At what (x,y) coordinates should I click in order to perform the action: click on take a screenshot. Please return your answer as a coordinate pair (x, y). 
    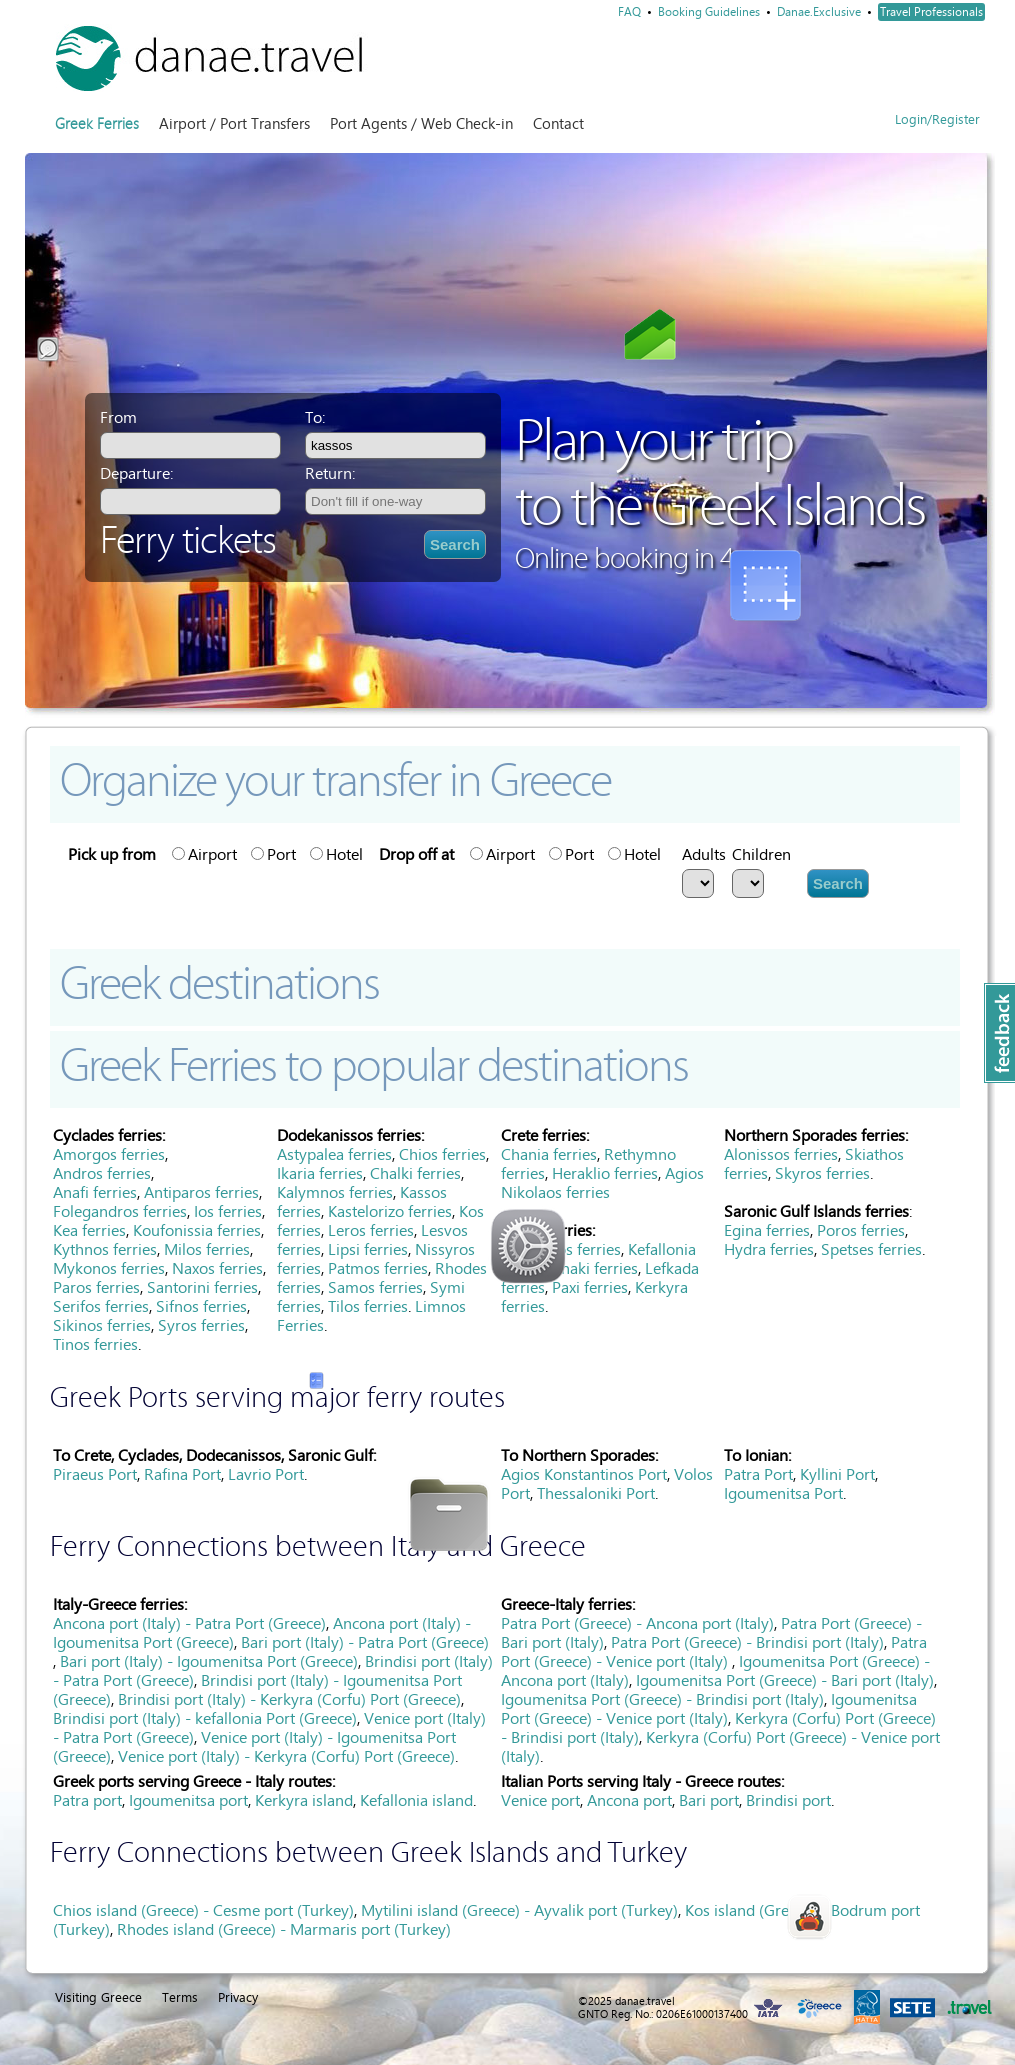
    Looking at the image, I should click on (765, 585).